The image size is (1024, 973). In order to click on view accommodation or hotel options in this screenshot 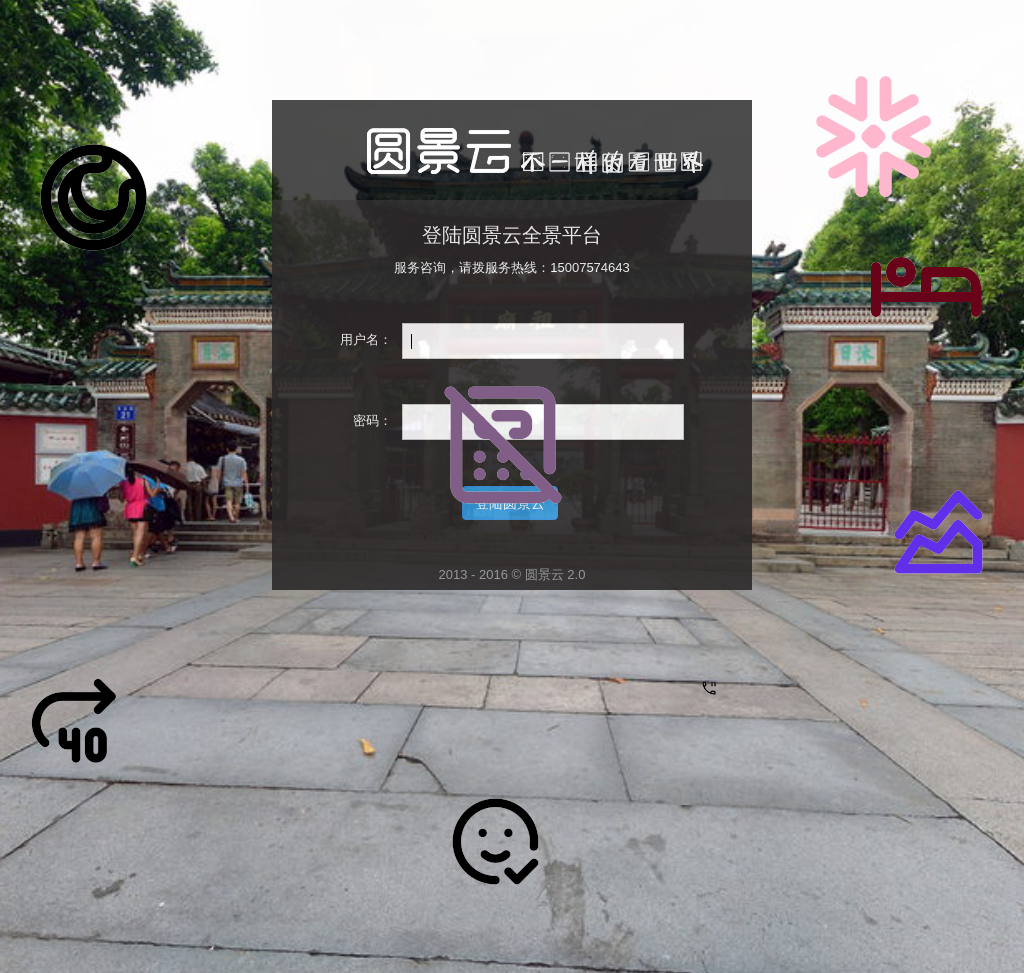, I will do `click(926, 287)`.